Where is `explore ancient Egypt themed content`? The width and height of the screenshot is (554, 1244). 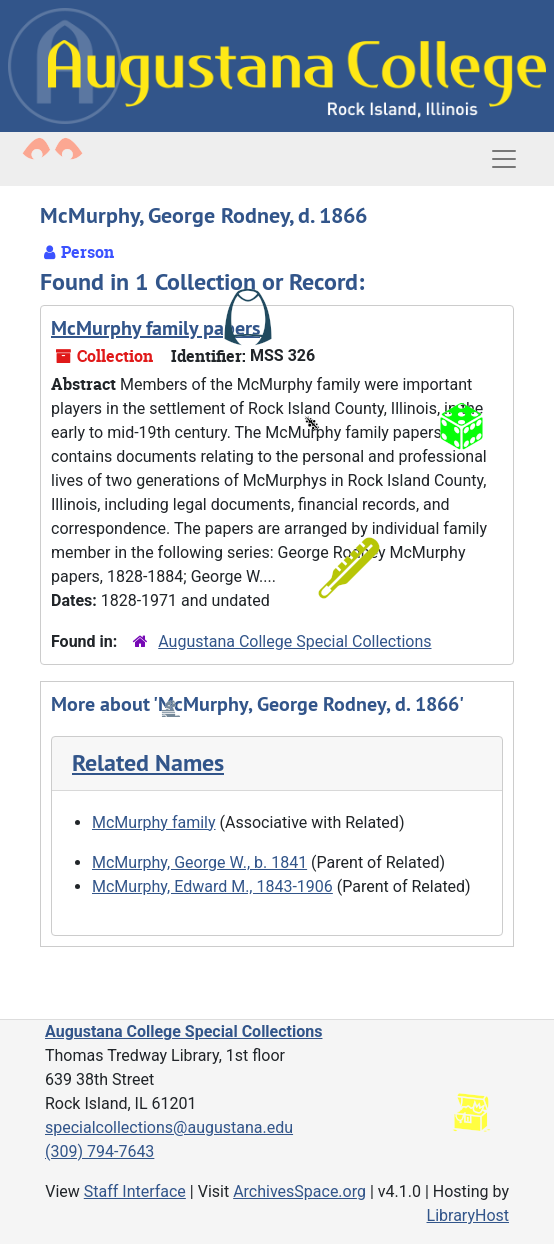
explore ancient Egypt themed content is located at coordinates (171, 708).